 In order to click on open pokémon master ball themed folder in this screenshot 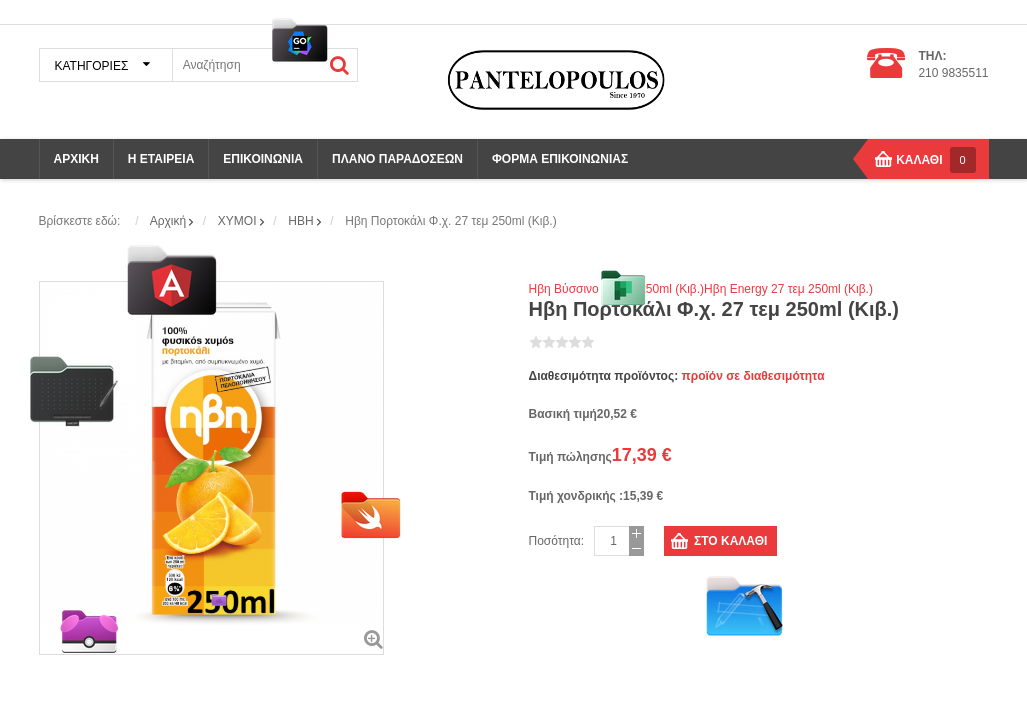, I will do `click(89, 633)`.